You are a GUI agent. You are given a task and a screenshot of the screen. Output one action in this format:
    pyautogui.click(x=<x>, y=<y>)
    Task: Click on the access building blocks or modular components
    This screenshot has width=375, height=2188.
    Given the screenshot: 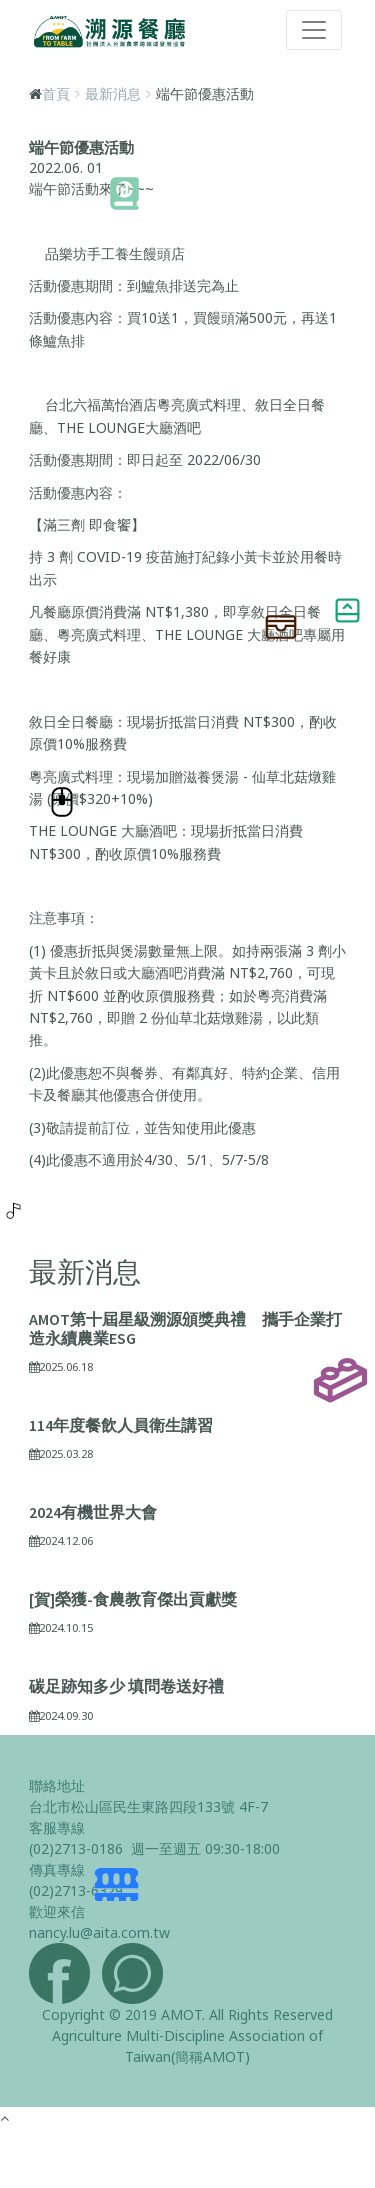 What is the action you would take?
    pyautogui.click(x=340, y=1379)
    